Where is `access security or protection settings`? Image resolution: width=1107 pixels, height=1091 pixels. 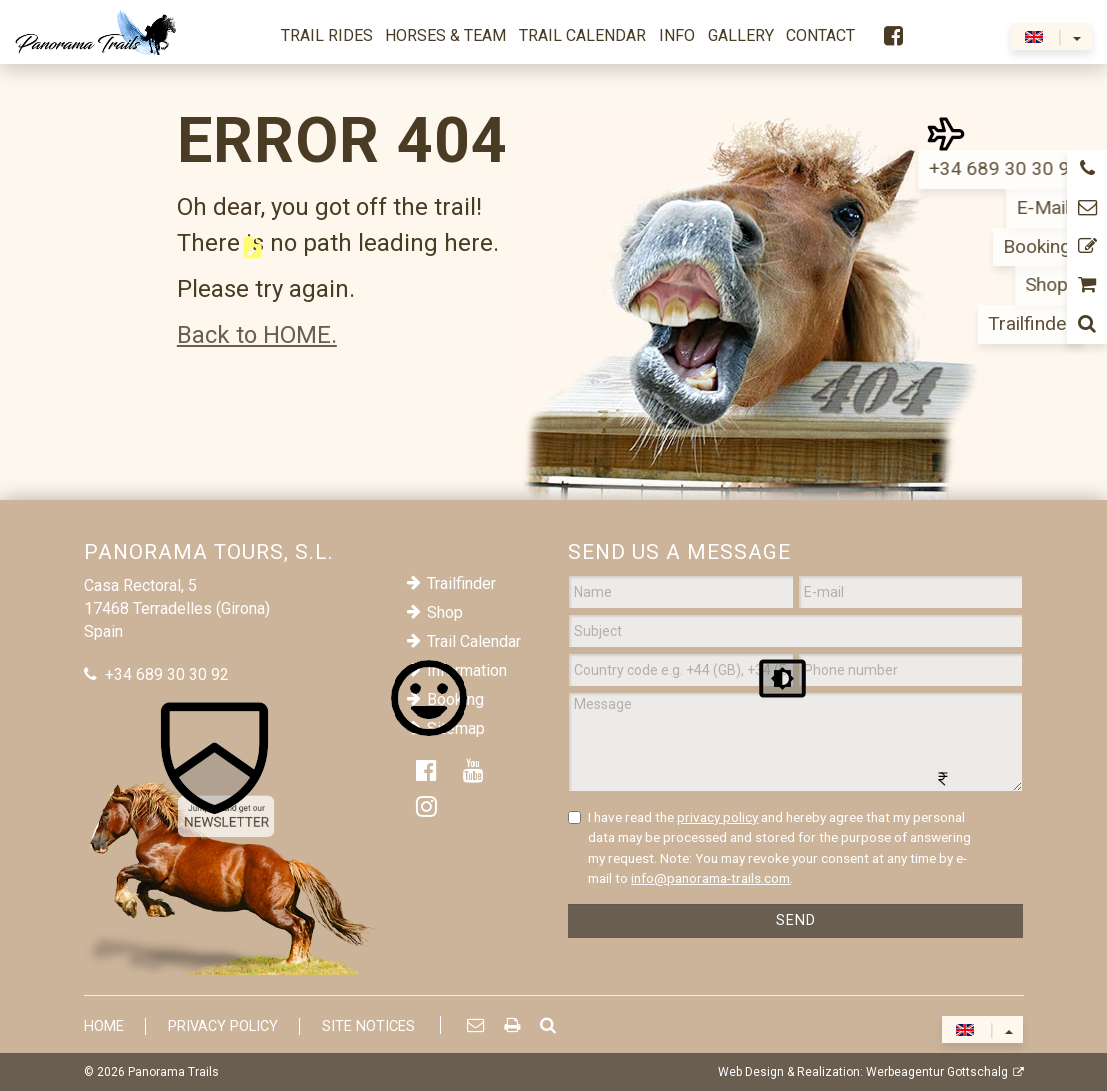 access security or protection settings is located at coordinates (214, 751).